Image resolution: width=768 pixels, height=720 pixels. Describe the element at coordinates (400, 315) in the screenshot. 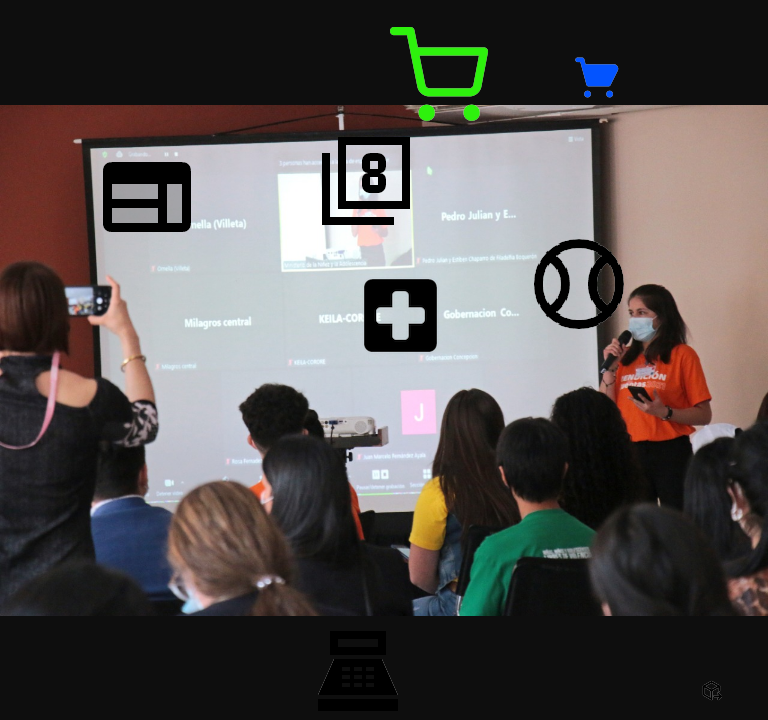

I see `find nearby hospitals or medical facilities` at that location.